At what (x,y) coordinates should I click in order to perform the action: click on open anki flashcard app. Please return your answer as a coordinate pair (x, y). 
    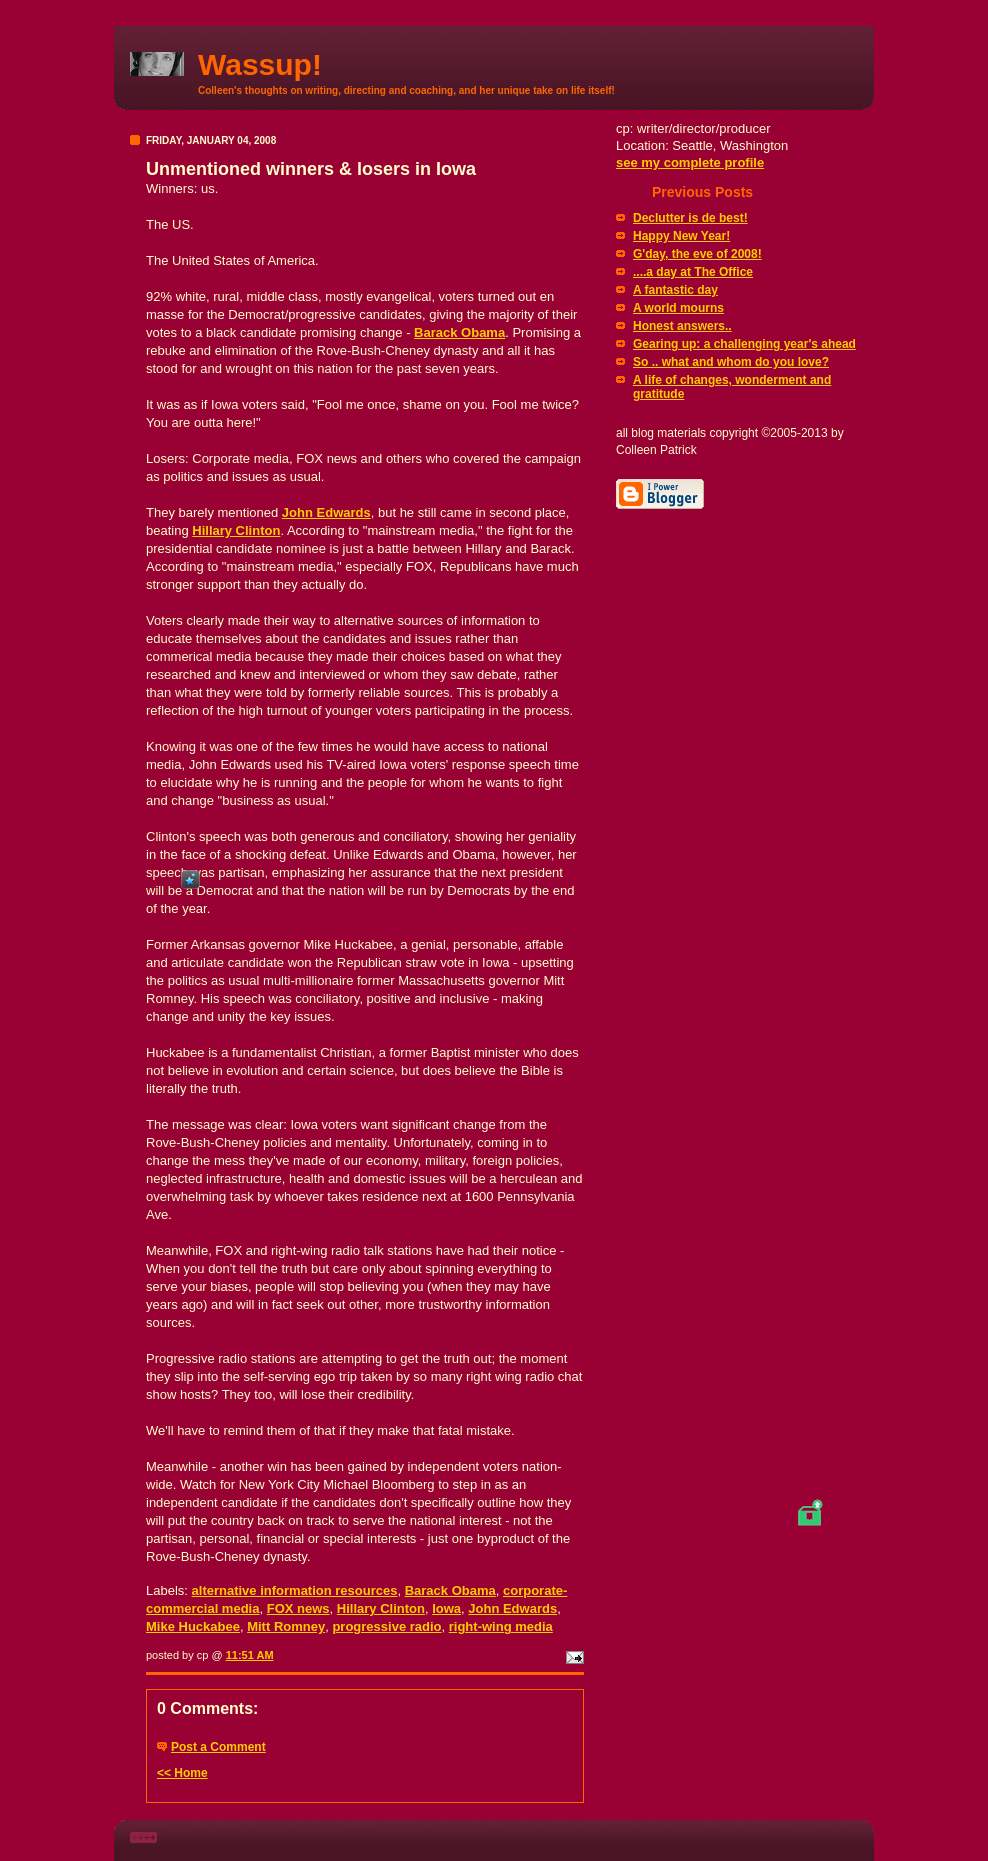
    Looking at the image, I should click on (190, 879).